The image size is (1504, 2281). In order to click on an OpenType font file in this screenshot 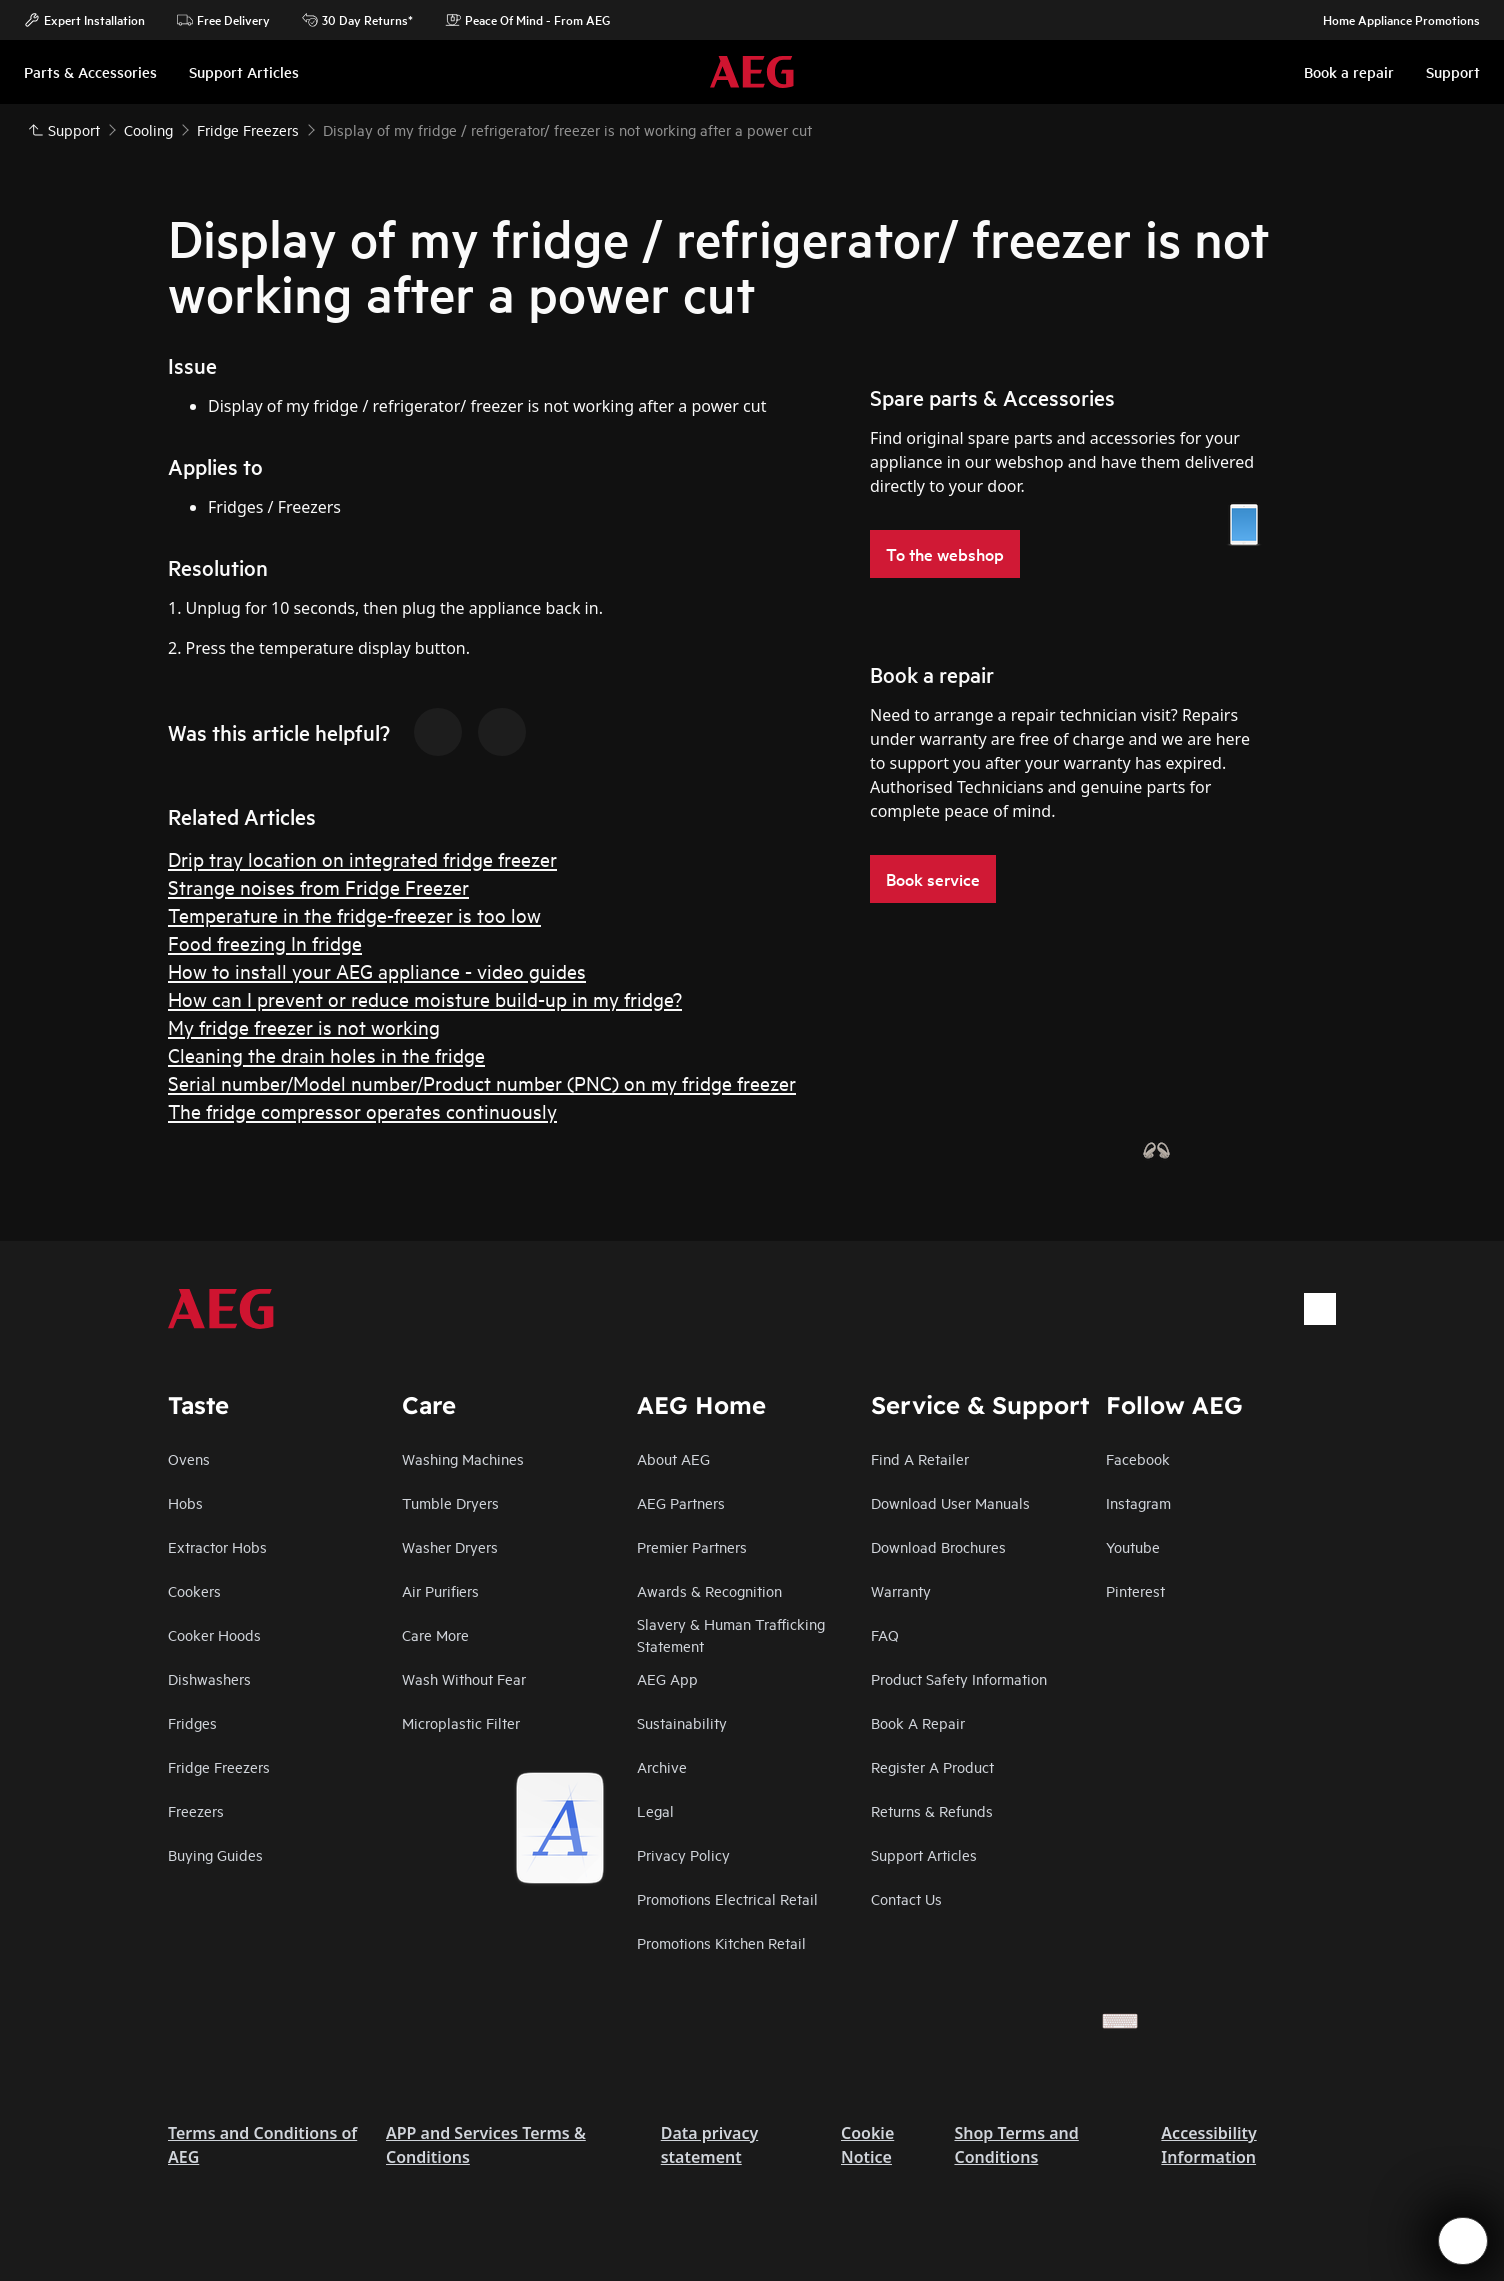, I will do `click(560, 1828)`.